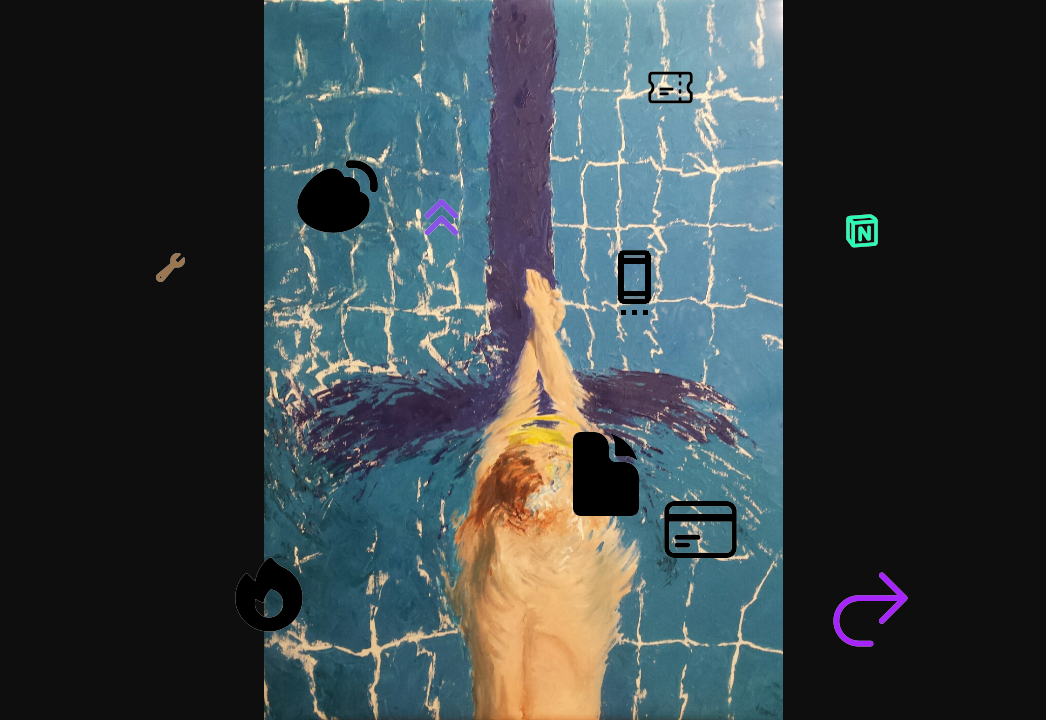 This screenshot has height=720, width=1046. I want to click on view your tickets or passes, so click(670, 87).